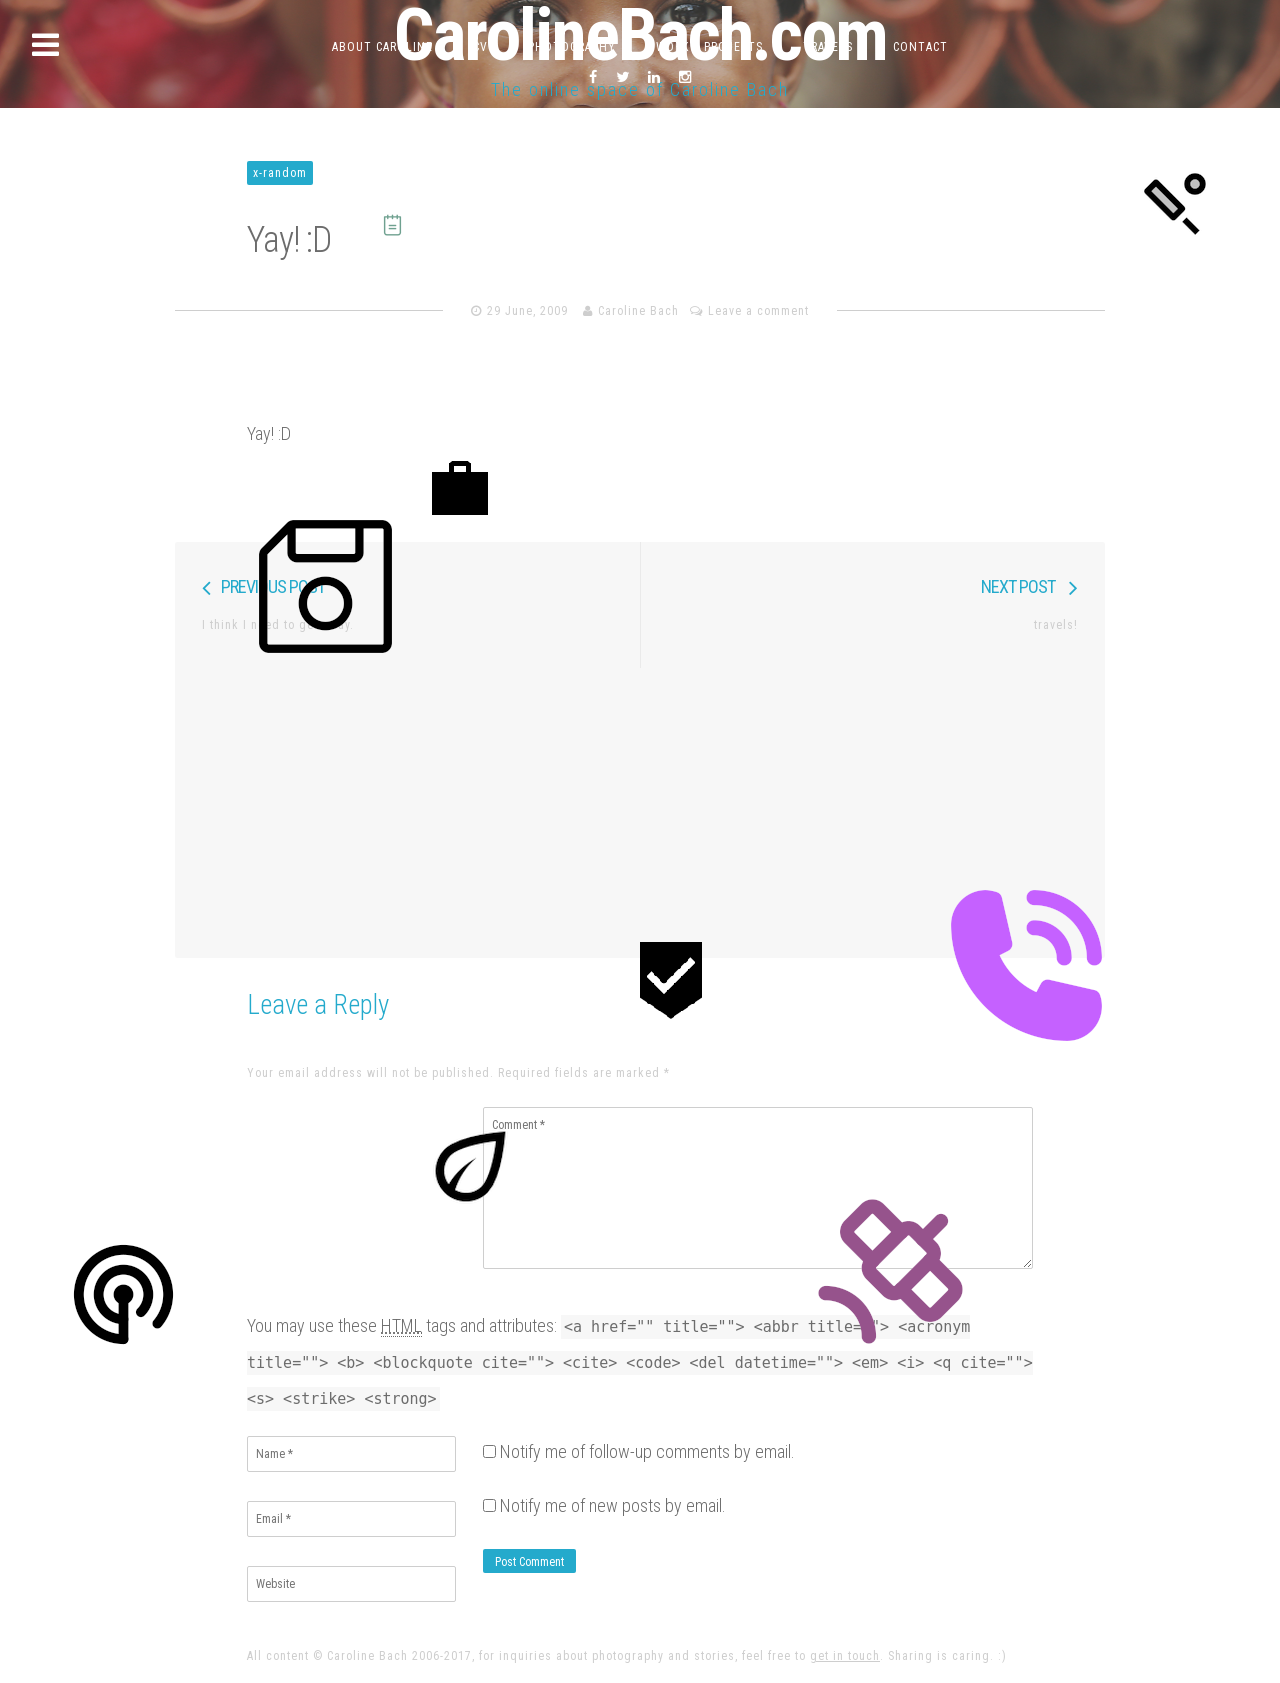 The height and width of the screenshot is (1683, 1280). I want to click on access cricket sports content, so click(1175, 204).